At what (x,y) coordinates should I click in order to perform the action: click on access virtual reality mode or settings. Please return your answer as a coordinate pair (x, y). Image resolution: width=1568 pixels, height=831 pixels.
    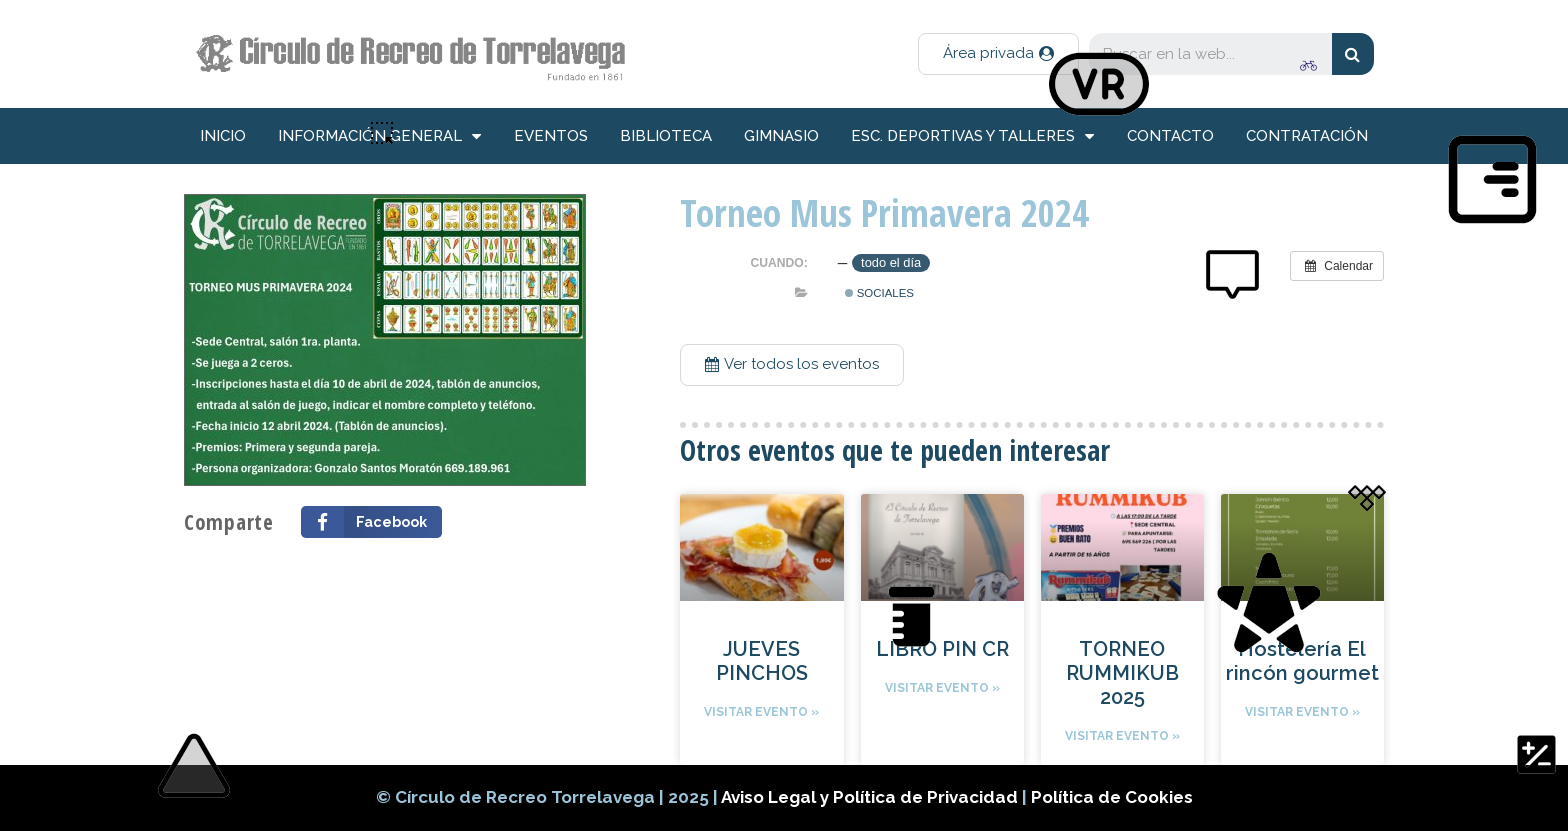
    Looking at the image, I should click on (1099, 84).